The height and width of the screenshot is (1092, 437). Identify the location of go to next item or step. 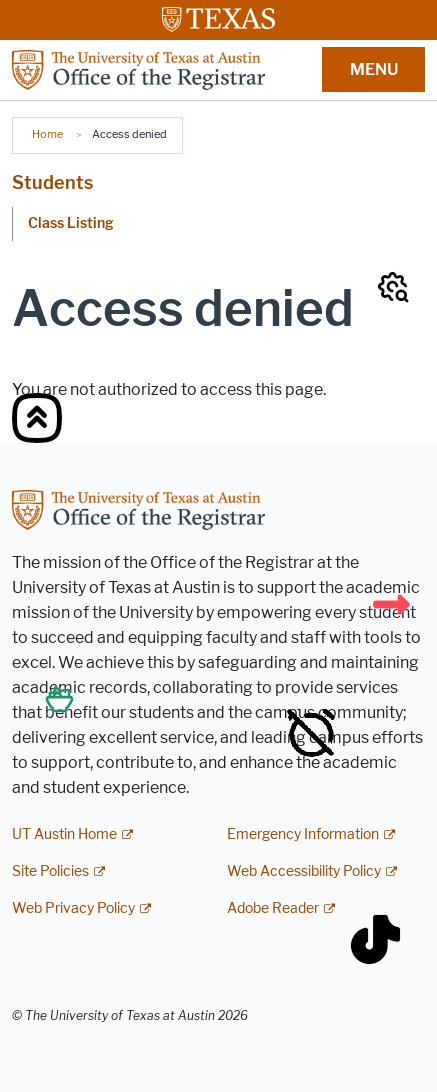
(391, 604).